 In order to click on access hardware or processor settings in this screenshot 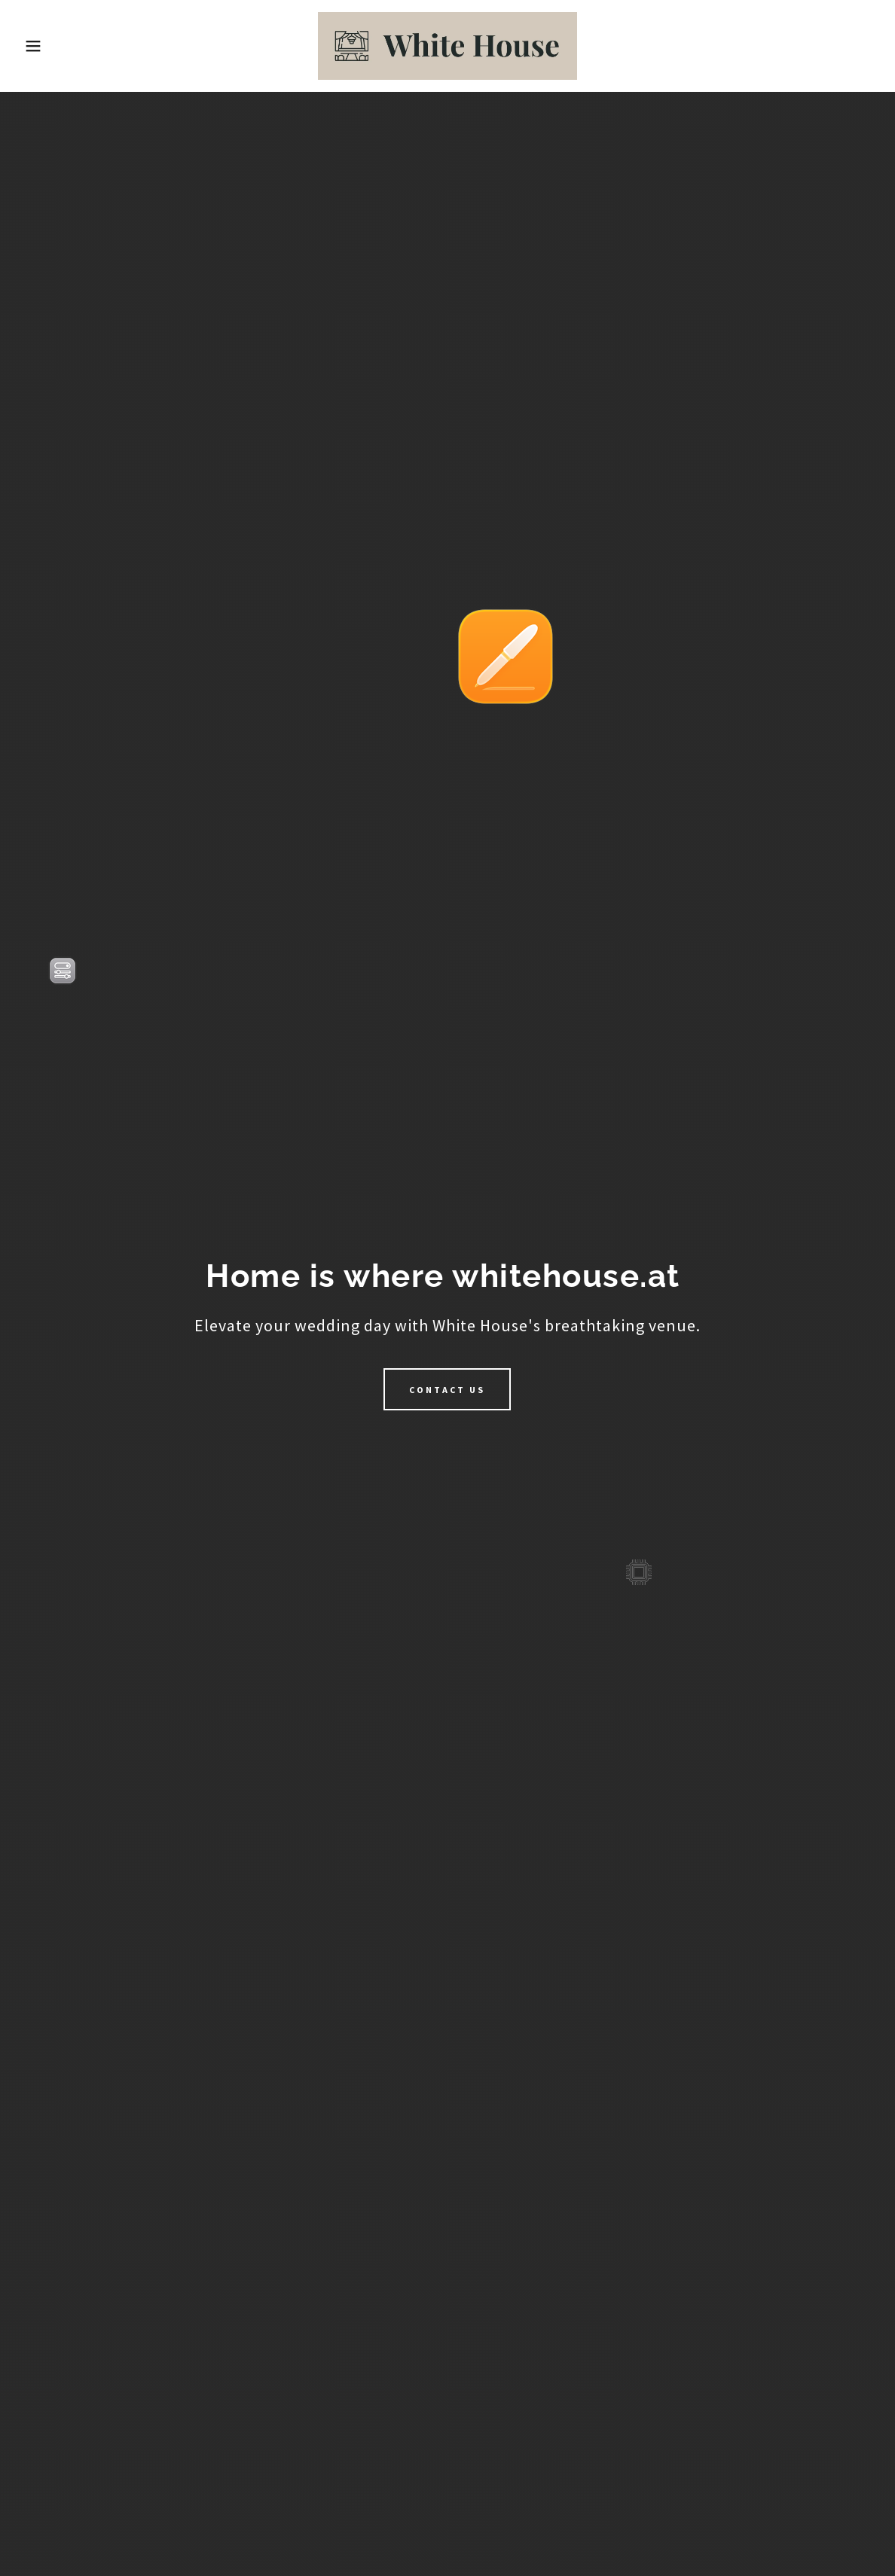, I will do `click(639, 1572)`.